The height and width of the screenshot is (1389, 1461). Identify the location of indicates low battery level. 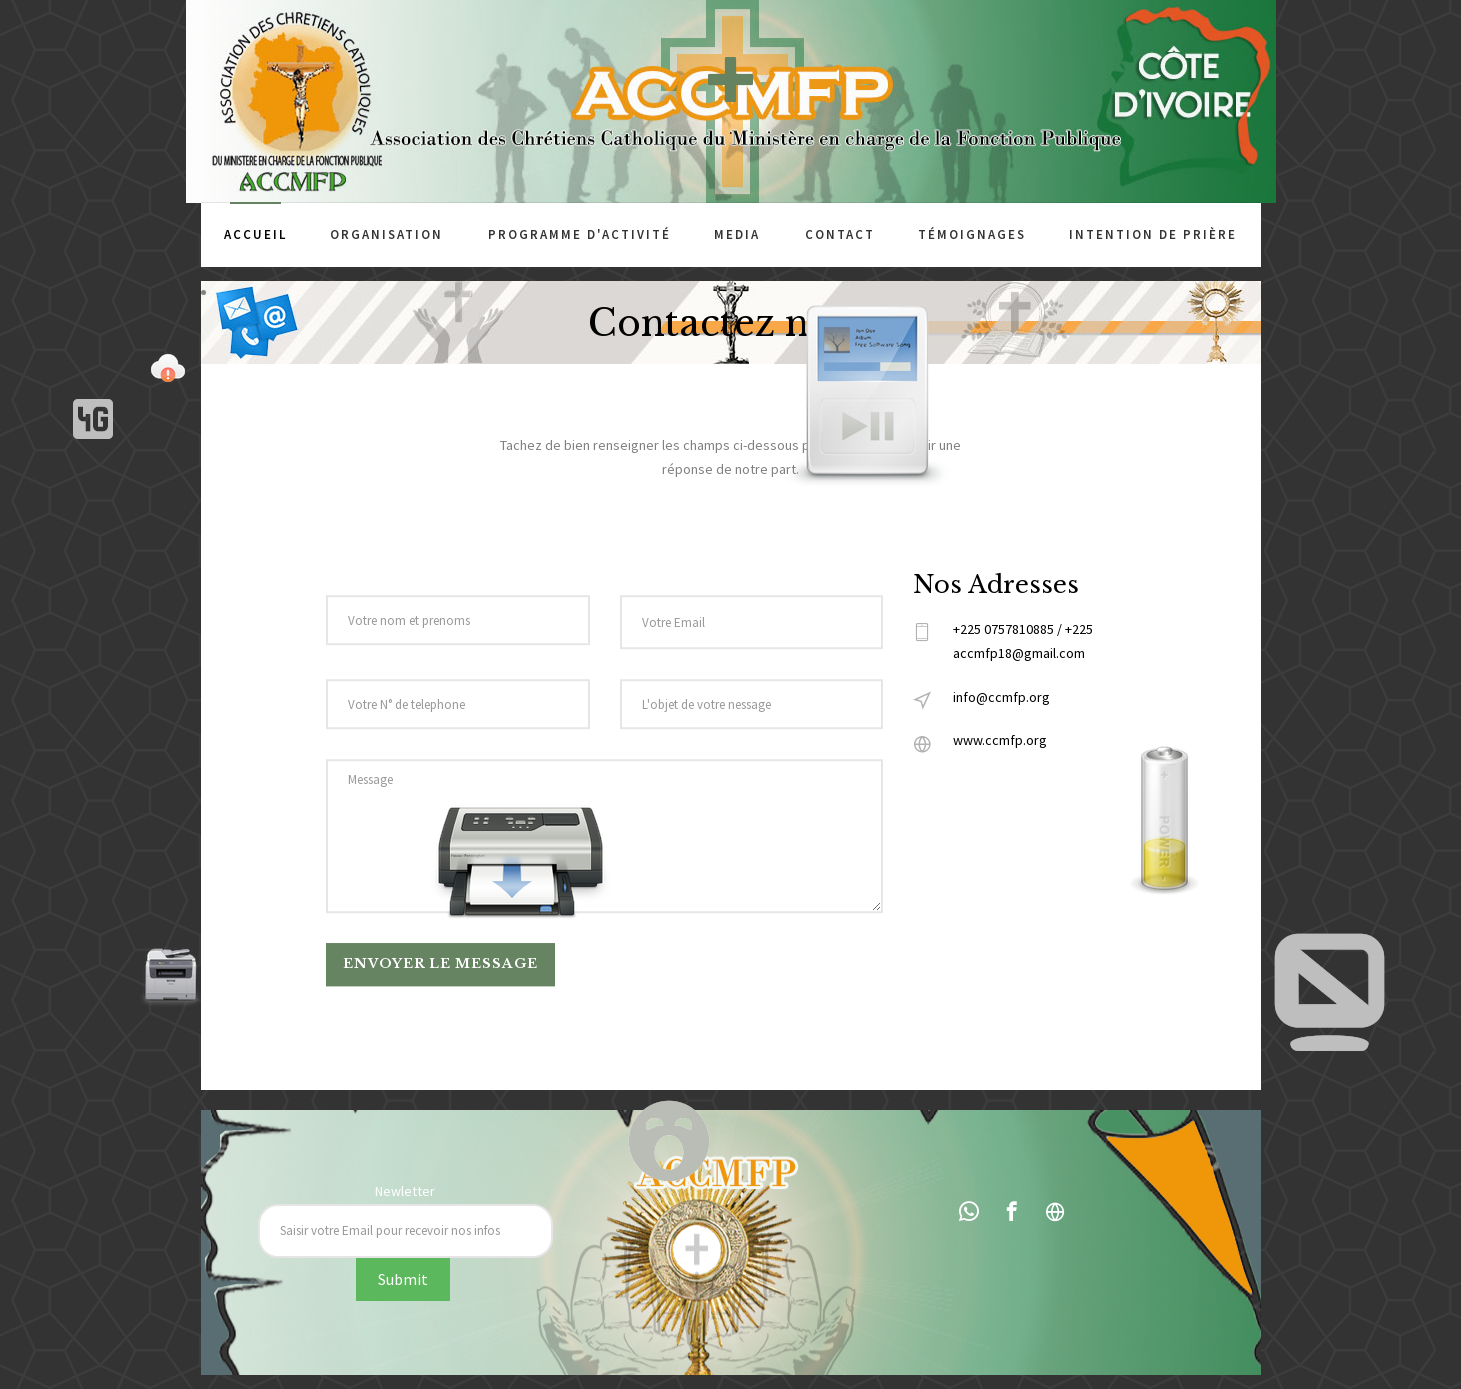
(1164, 821).